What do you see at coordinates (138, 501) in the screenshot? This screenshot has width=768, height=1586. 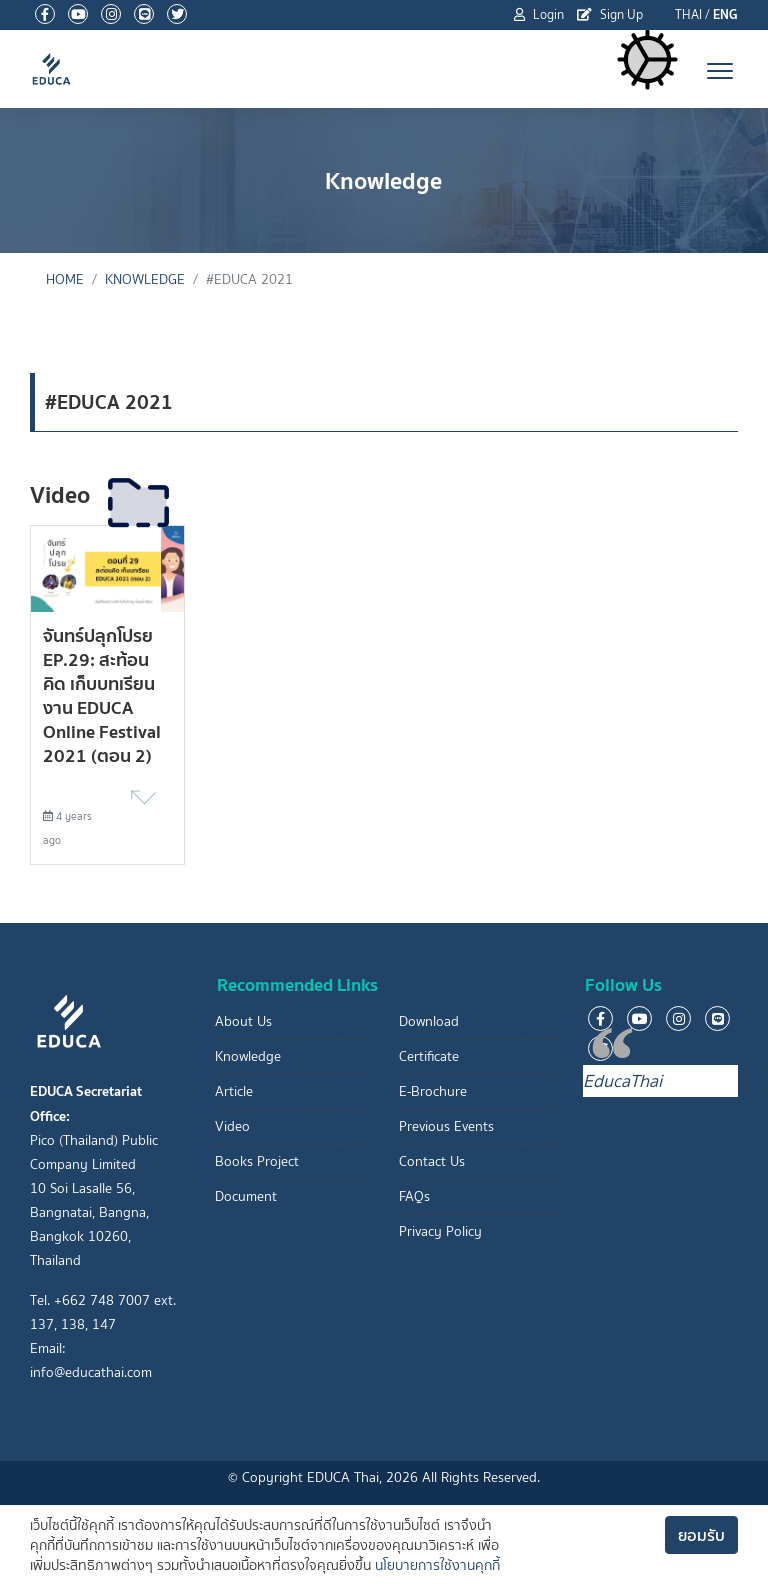 I see `create a new folder` at bounding box center [138, 501].